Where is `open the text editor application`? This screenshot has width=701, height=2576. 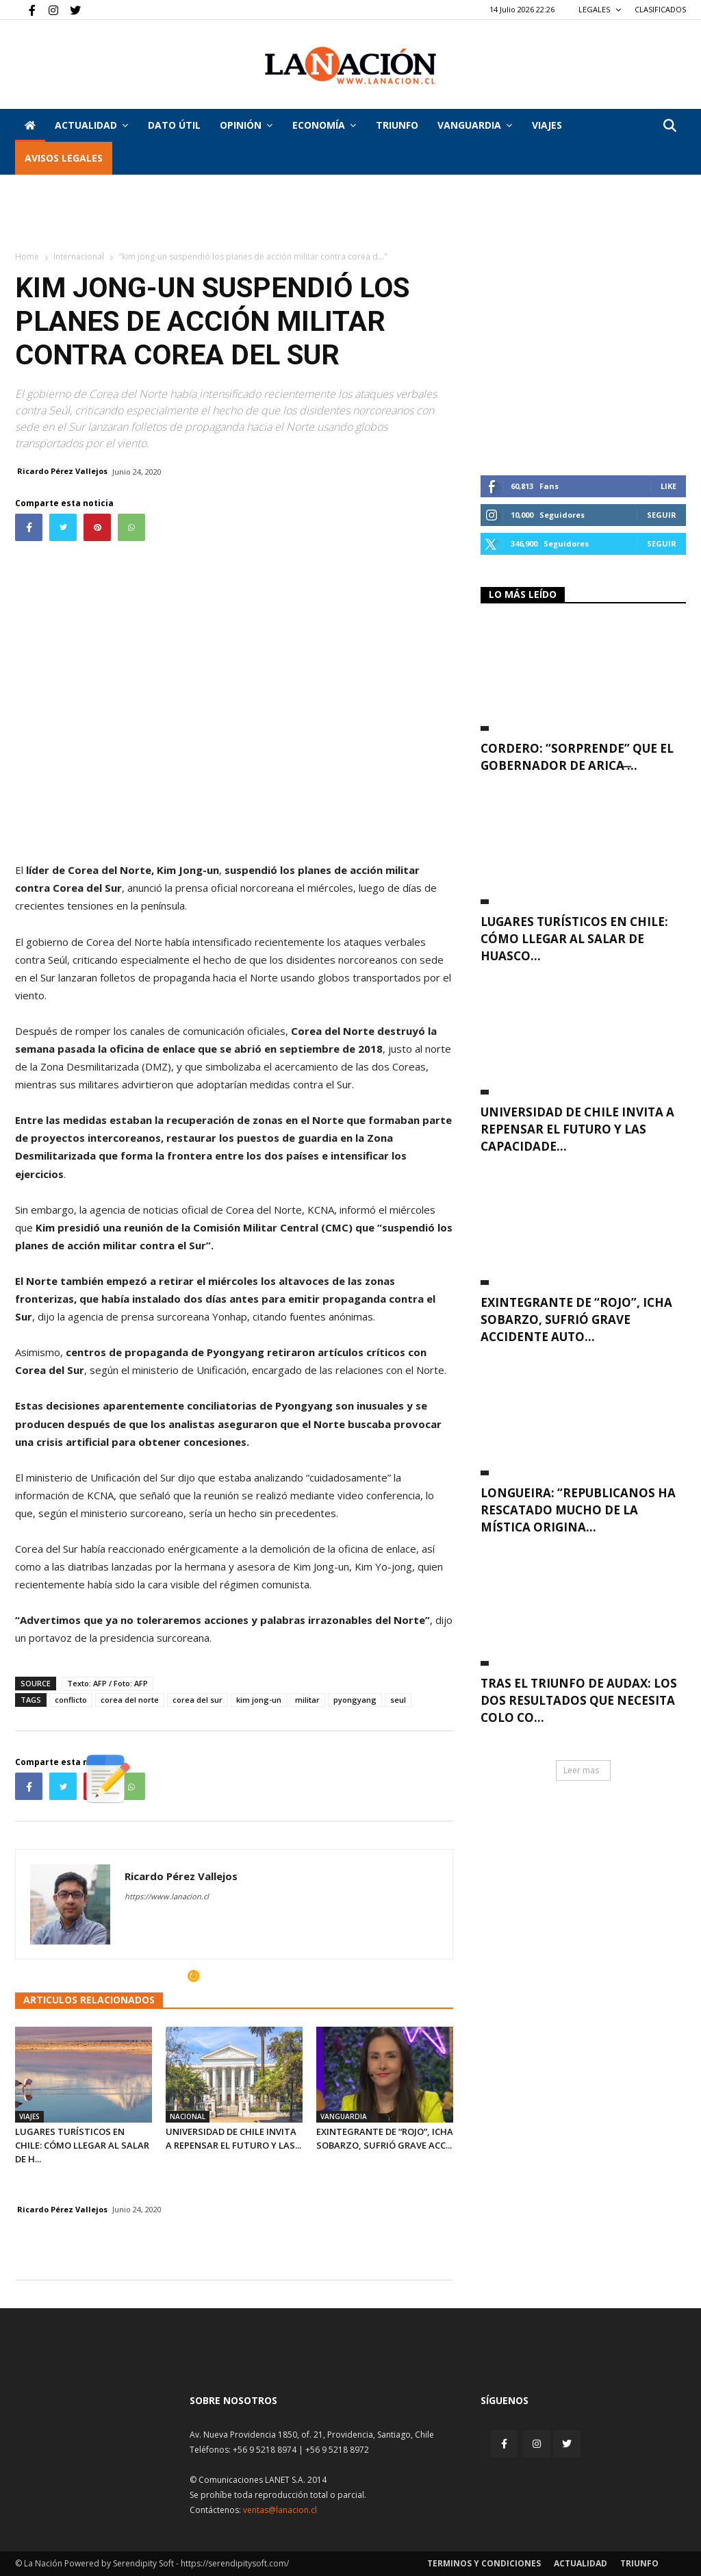
open the text editor application is located at coordinates (105, 1779).